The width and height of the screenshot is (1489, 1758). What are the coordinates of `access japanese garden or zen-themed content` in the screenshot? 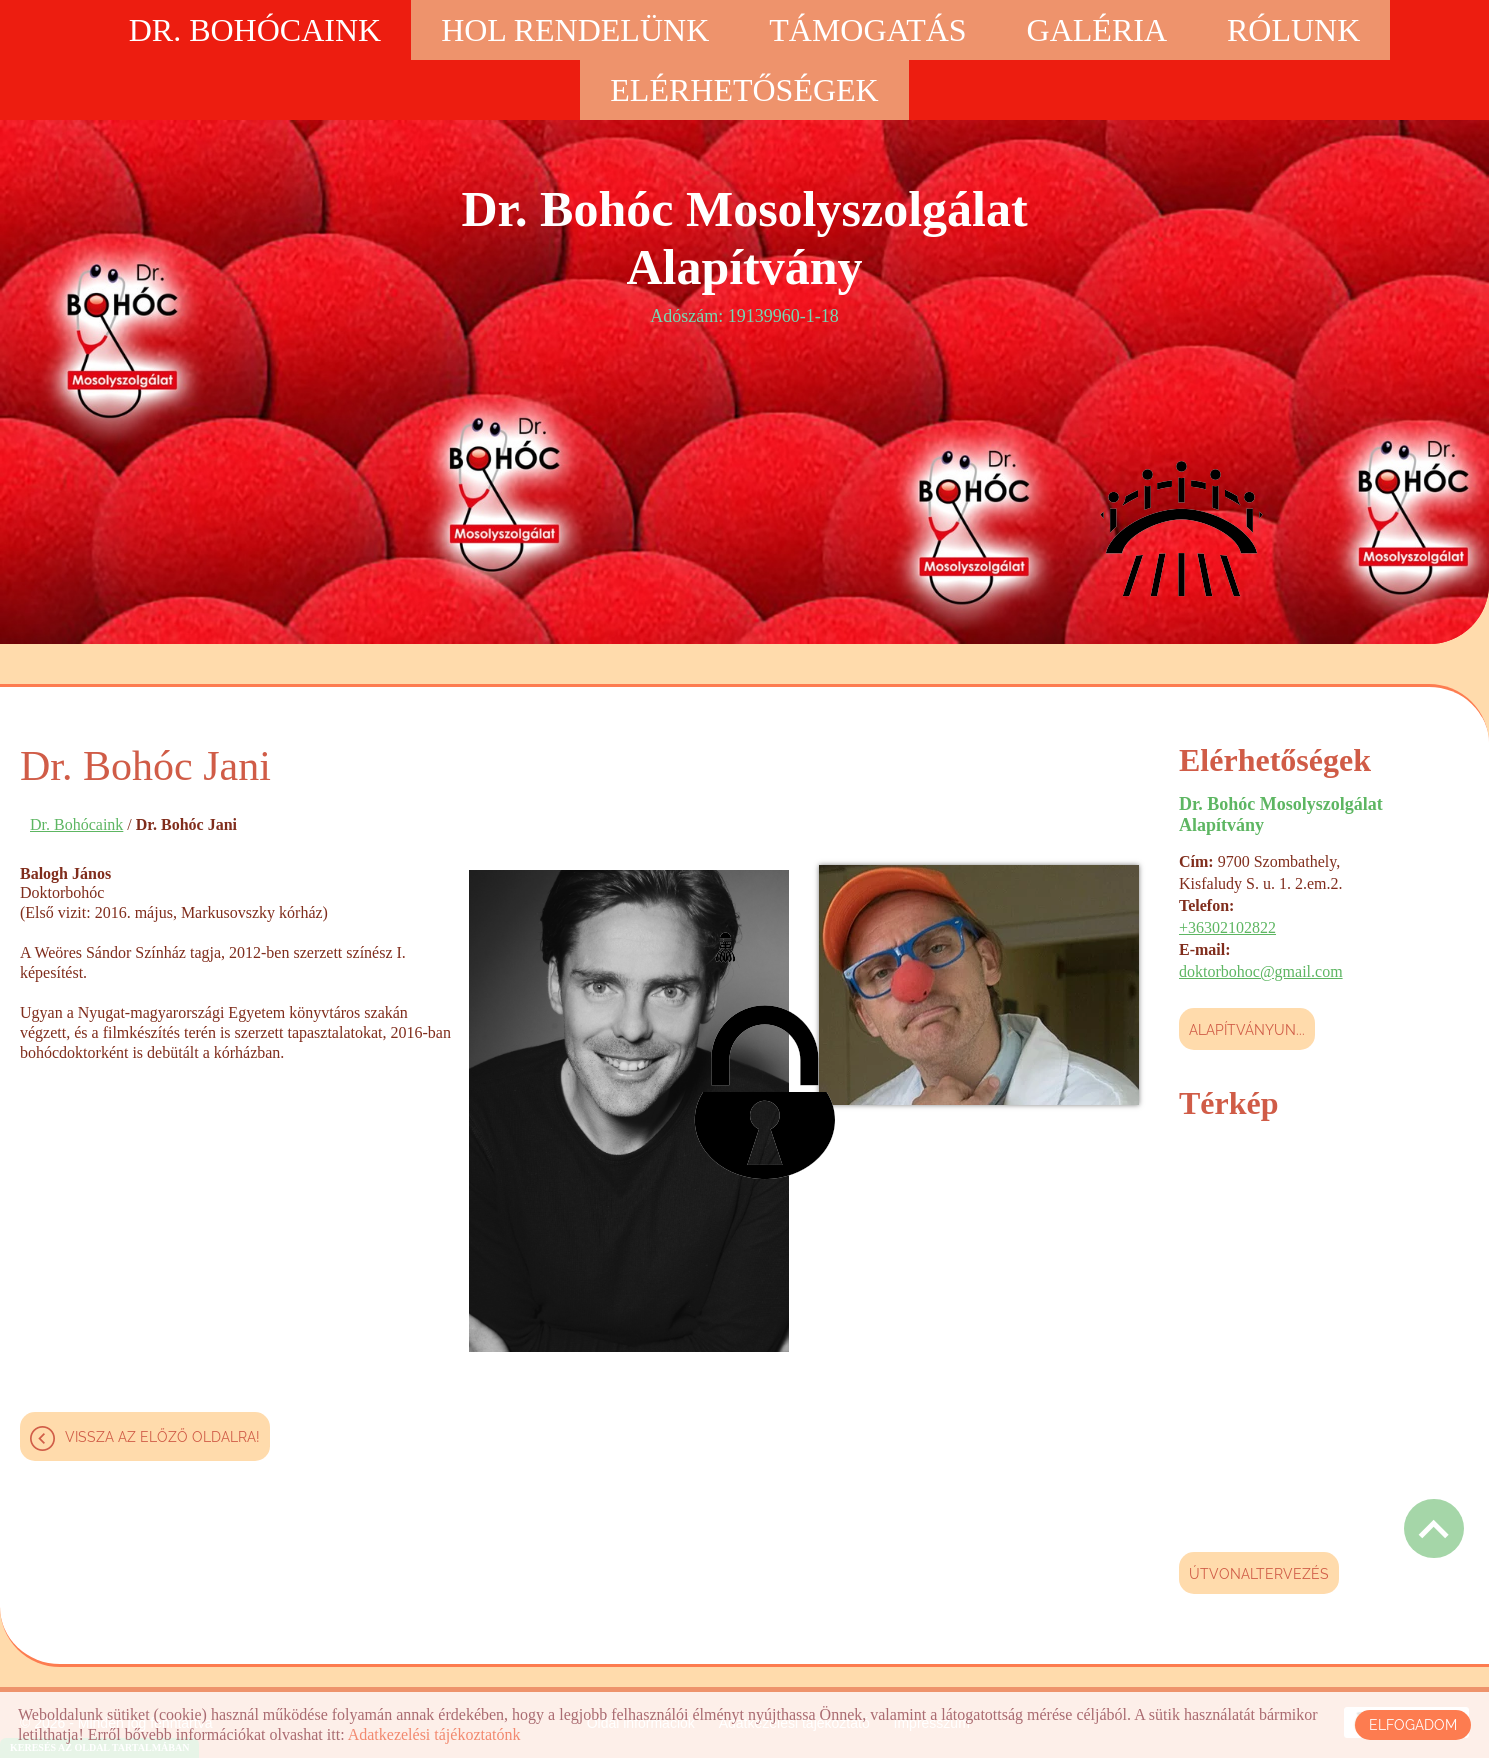 It's located at (1181, 514).